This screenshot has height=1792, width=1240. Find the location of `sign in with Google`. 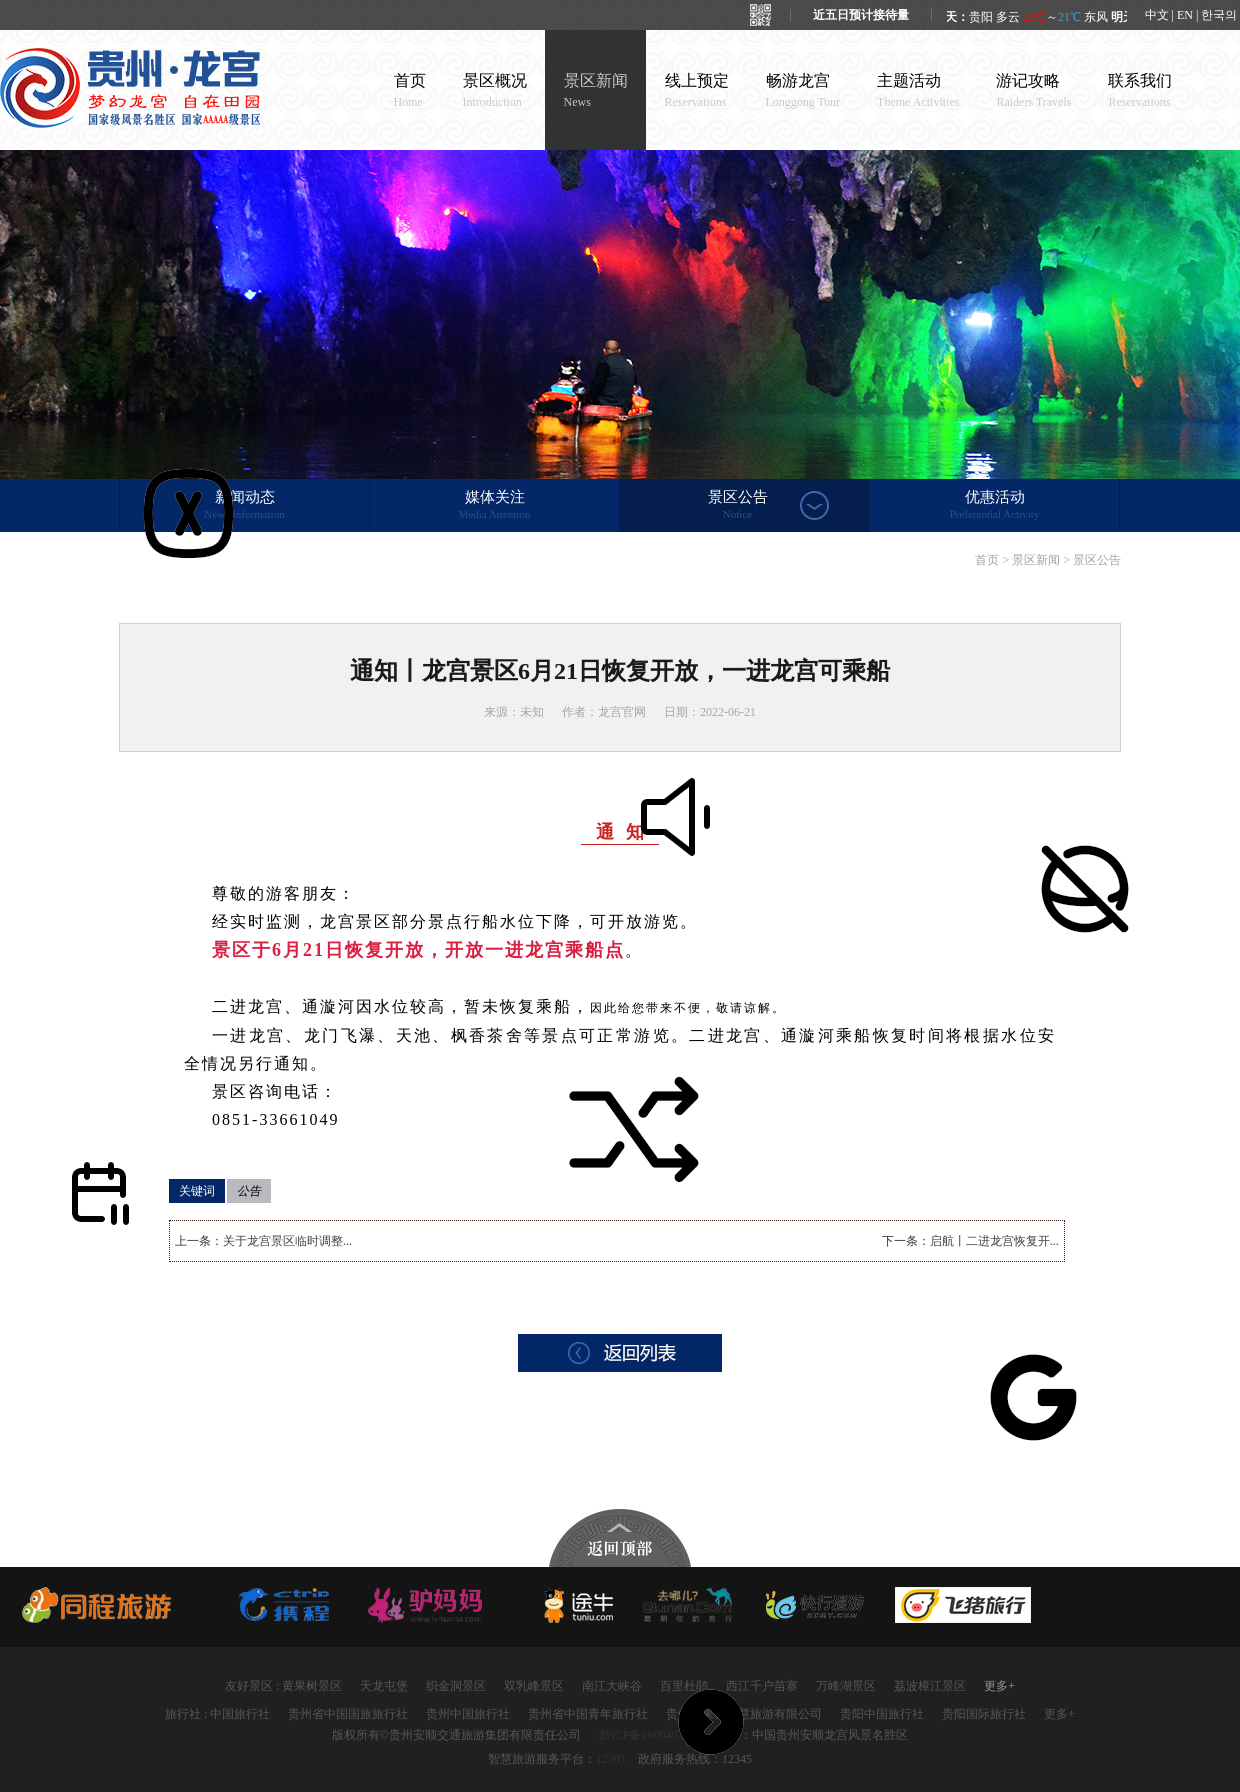

sign in with Google is located at coordinates (1033, 1397).